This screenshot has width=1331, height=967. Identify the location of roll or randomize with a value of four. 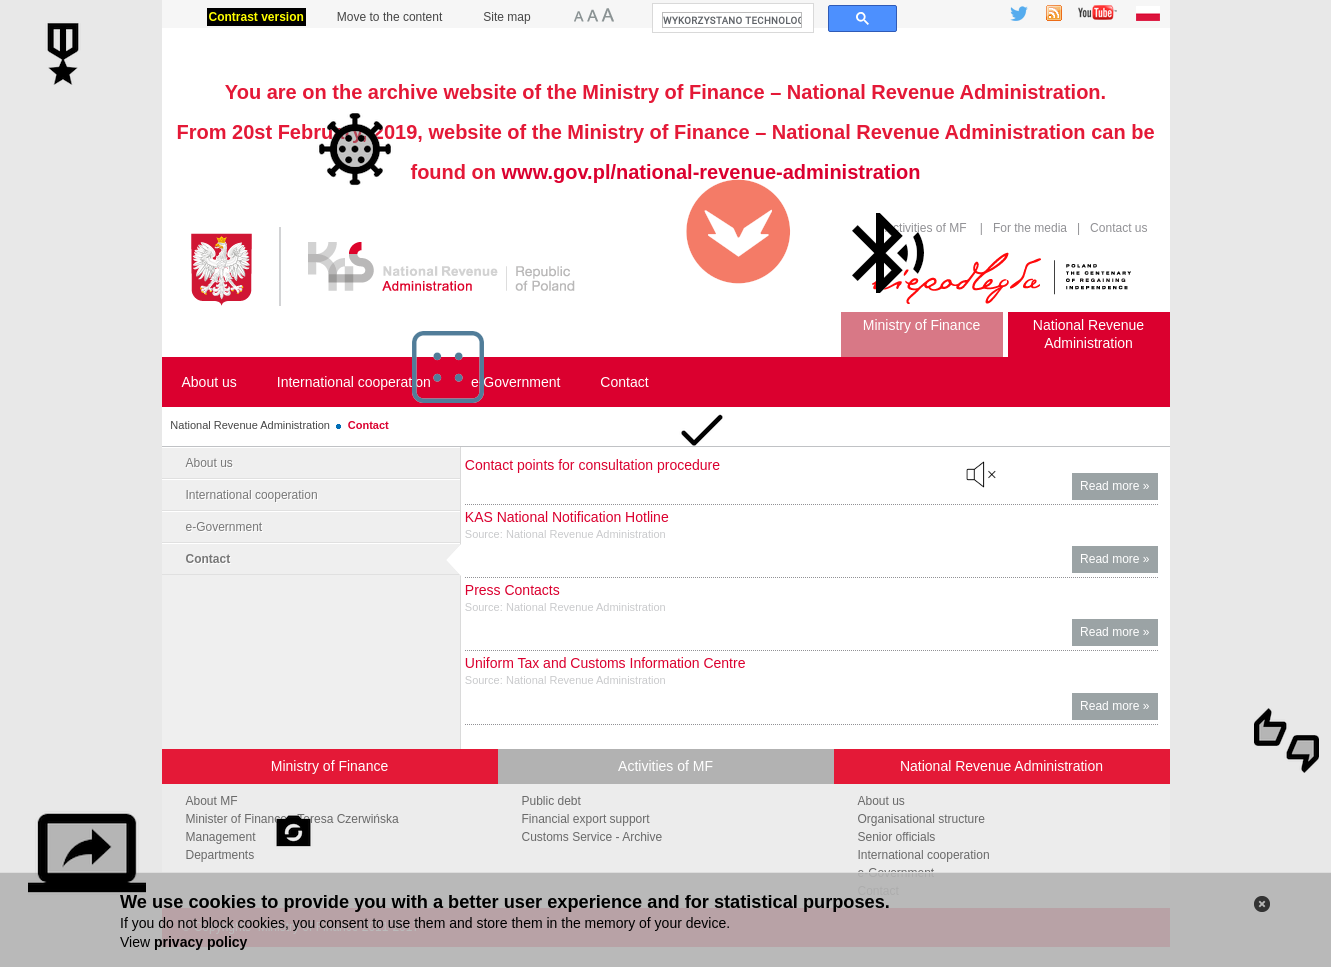
(448, 367).